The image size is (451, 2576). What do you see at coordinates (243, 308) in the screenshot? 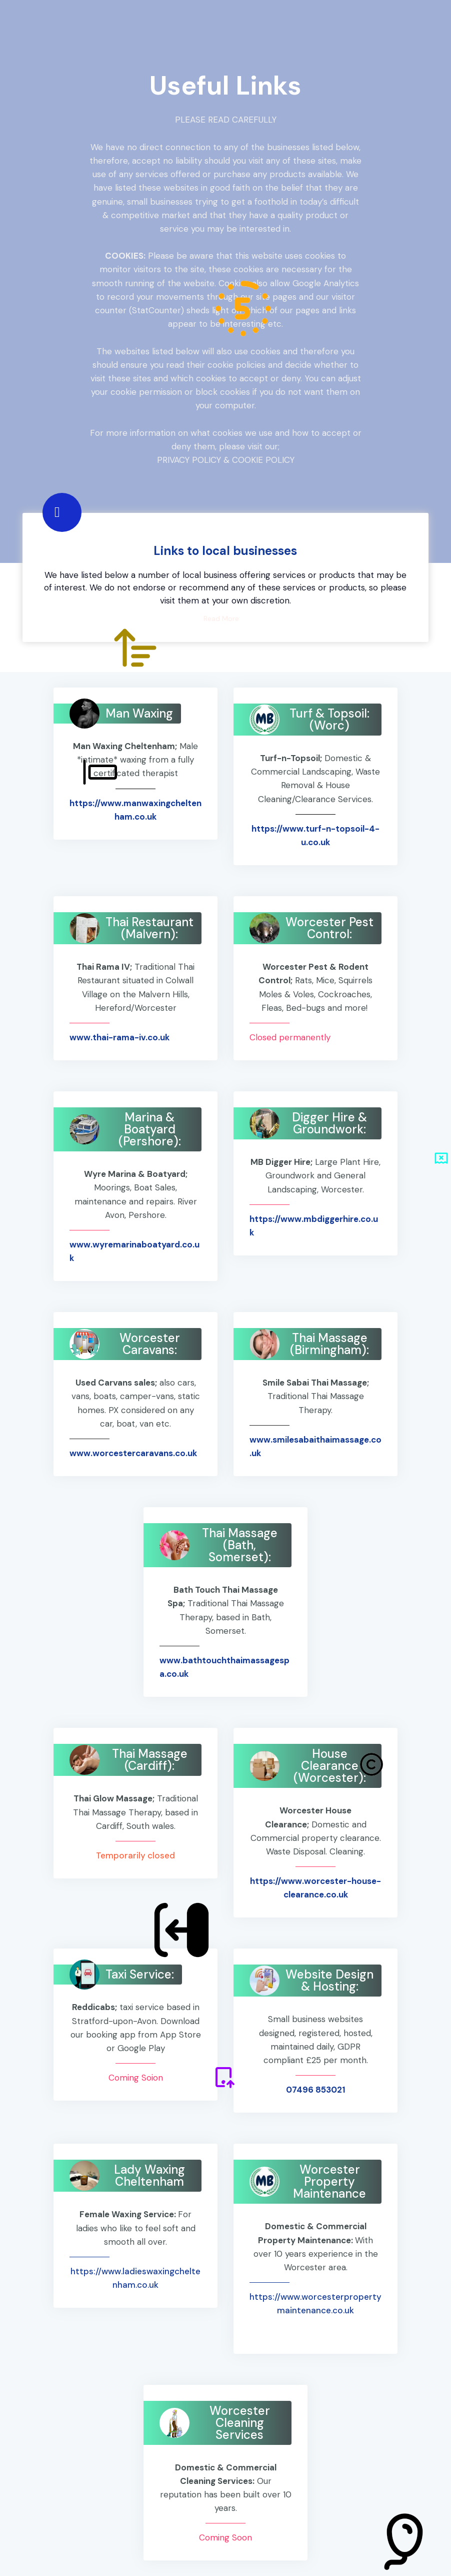
I see `set timer or countdown for 5 minutes` at bounding box center [243, 308].